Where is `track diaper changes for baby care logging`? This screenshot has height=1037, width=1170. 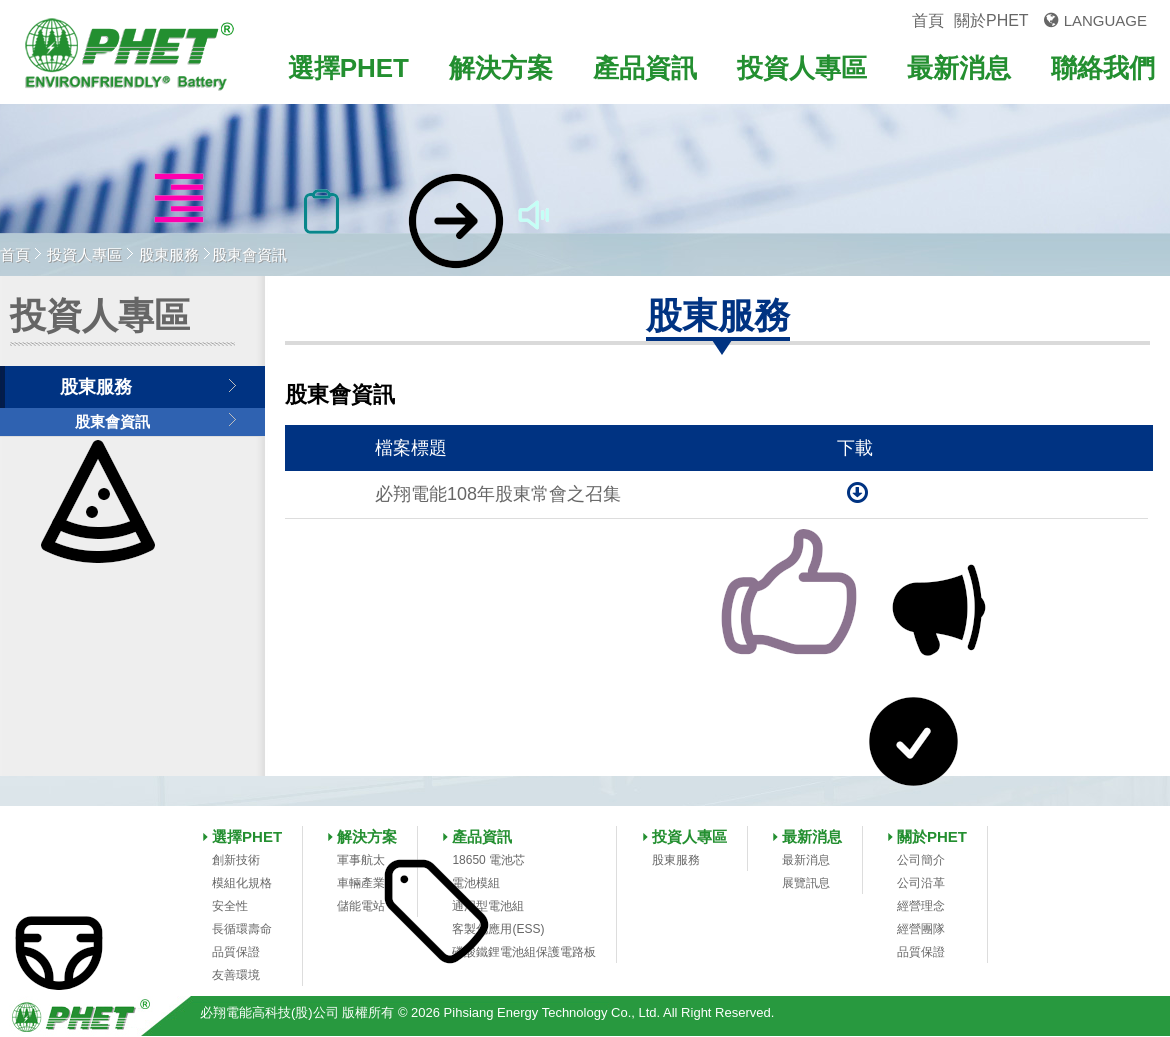 track diaper changes for baby care logging is located at coordinates (59, 951).